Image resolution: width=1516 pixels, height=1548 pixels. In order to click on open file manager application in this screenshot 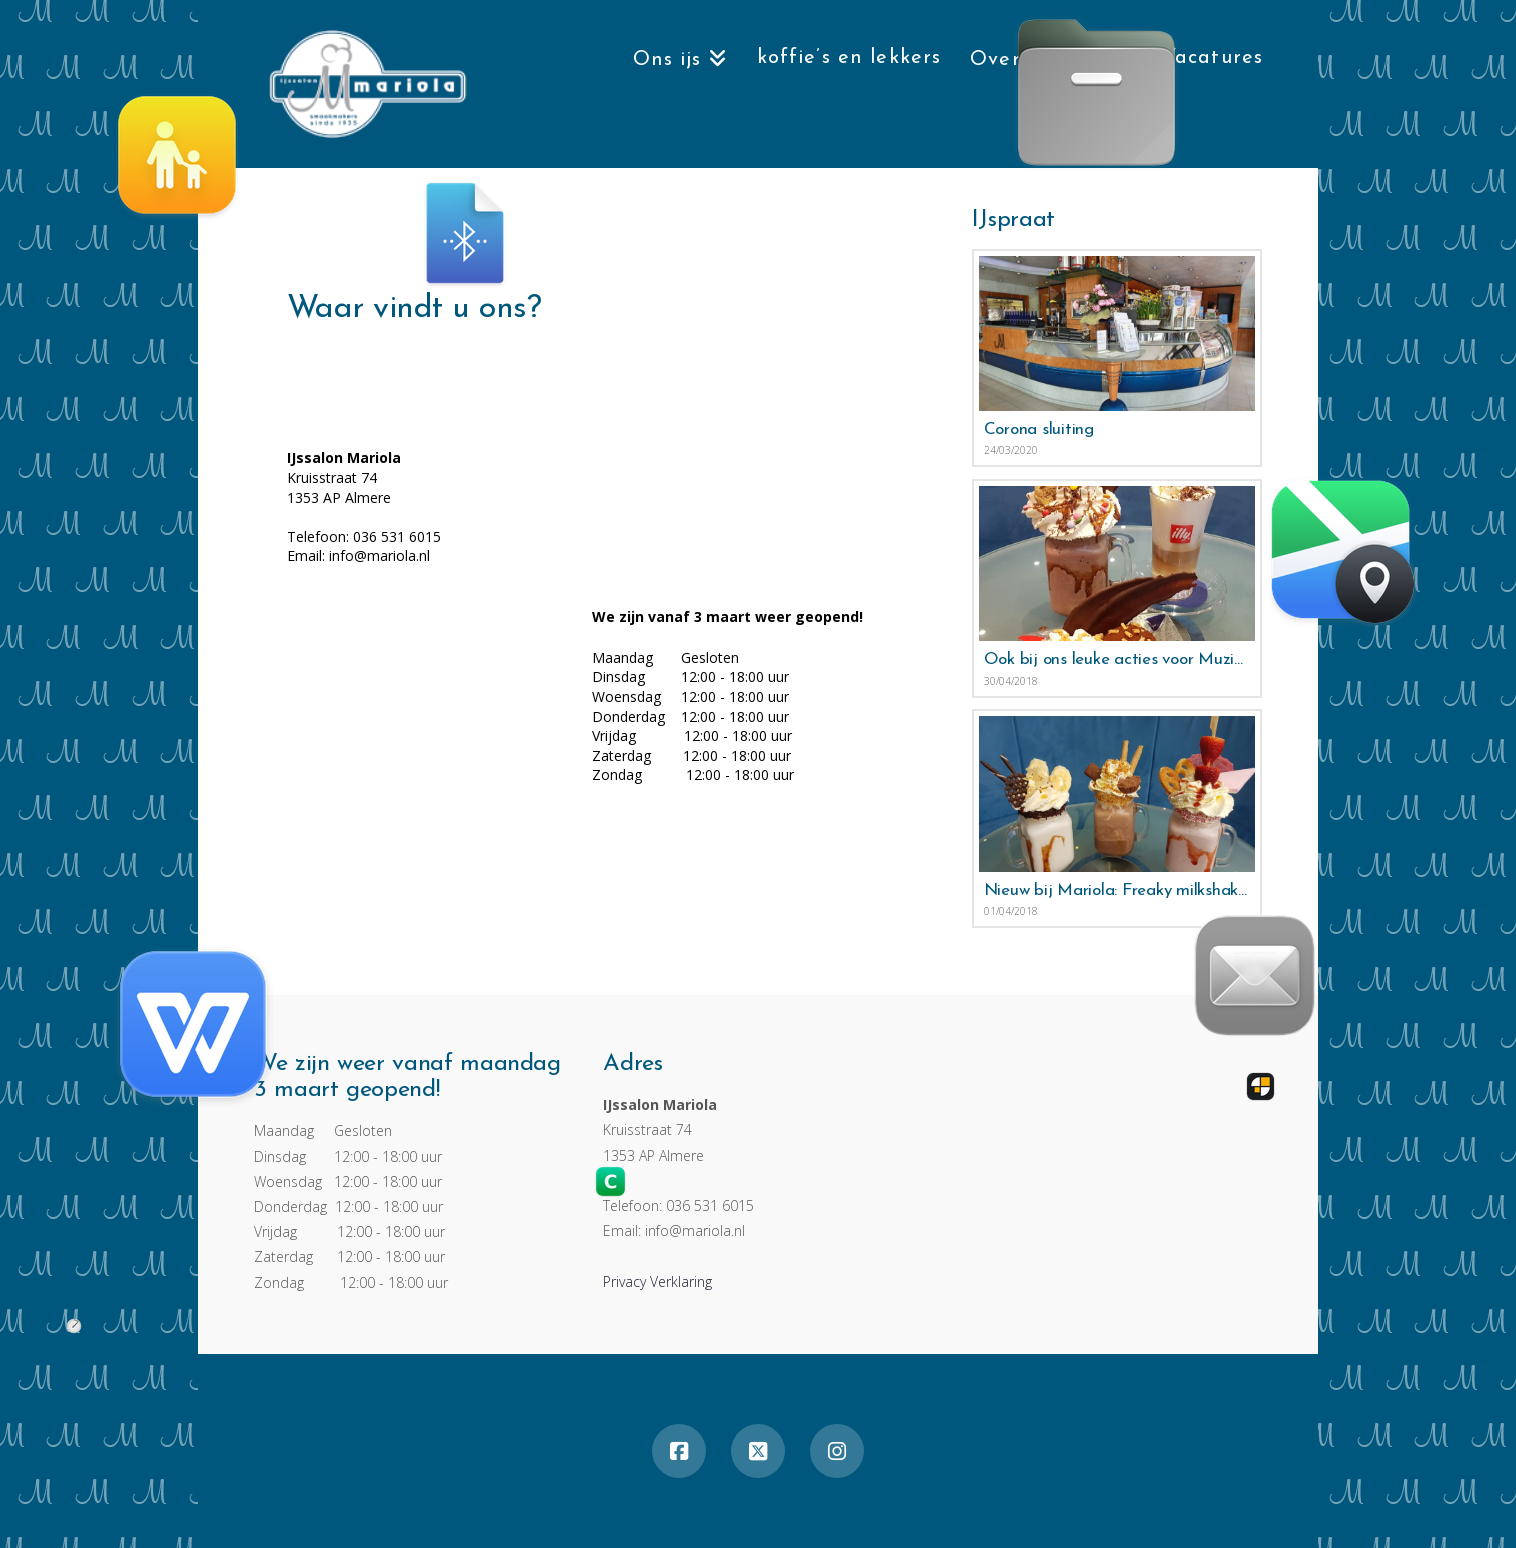, I will do `click(1096, 92)`.